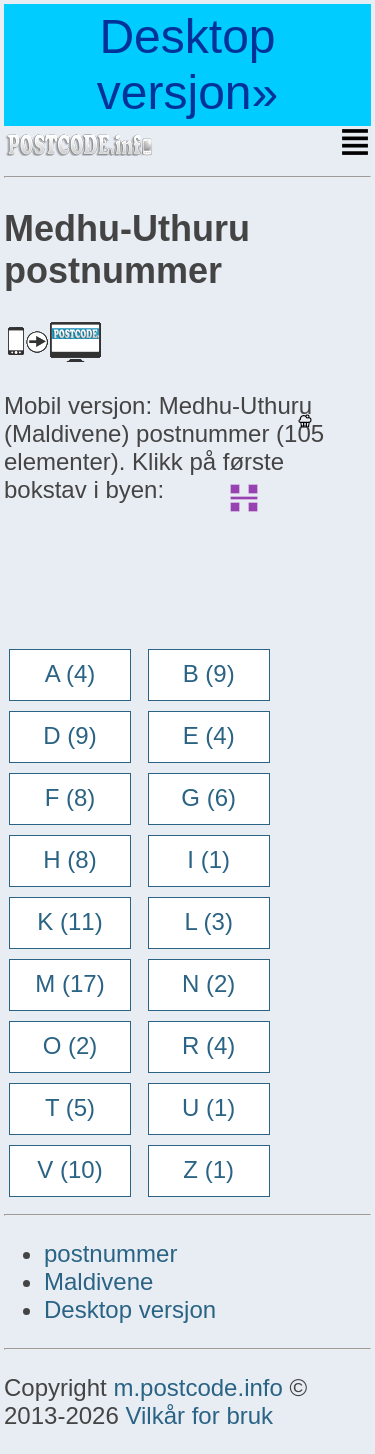 The height and width of the screenshot is (1454, 375). Describe the element at coordinates (305, 421) in the screenshot. I see `view bakery or dessert options` at that location.